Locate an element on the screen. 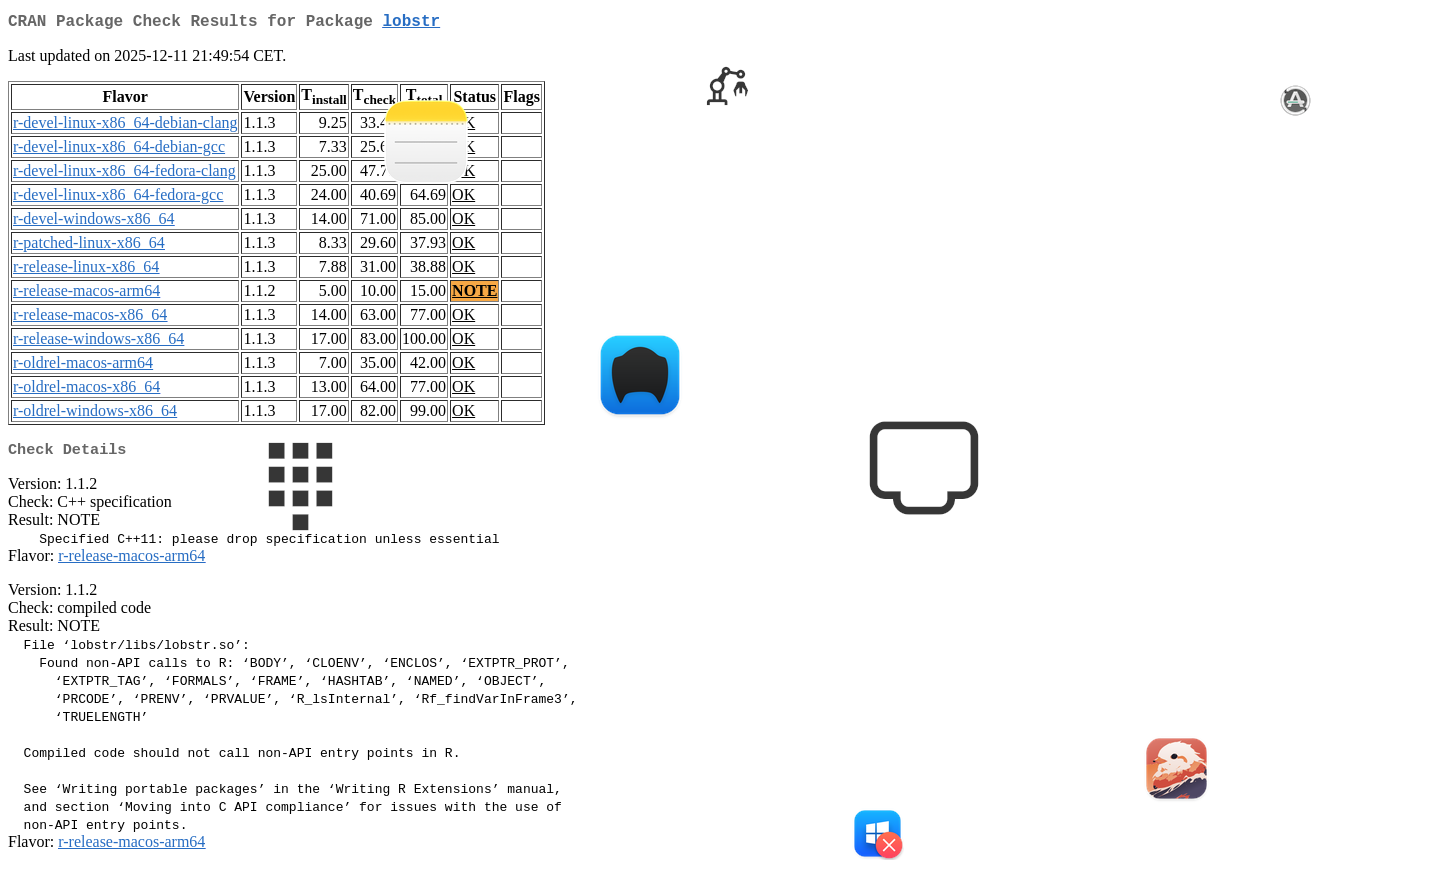 The image size is (1440, 873). open halloy IRC client is located at coordinates (1176, 768).